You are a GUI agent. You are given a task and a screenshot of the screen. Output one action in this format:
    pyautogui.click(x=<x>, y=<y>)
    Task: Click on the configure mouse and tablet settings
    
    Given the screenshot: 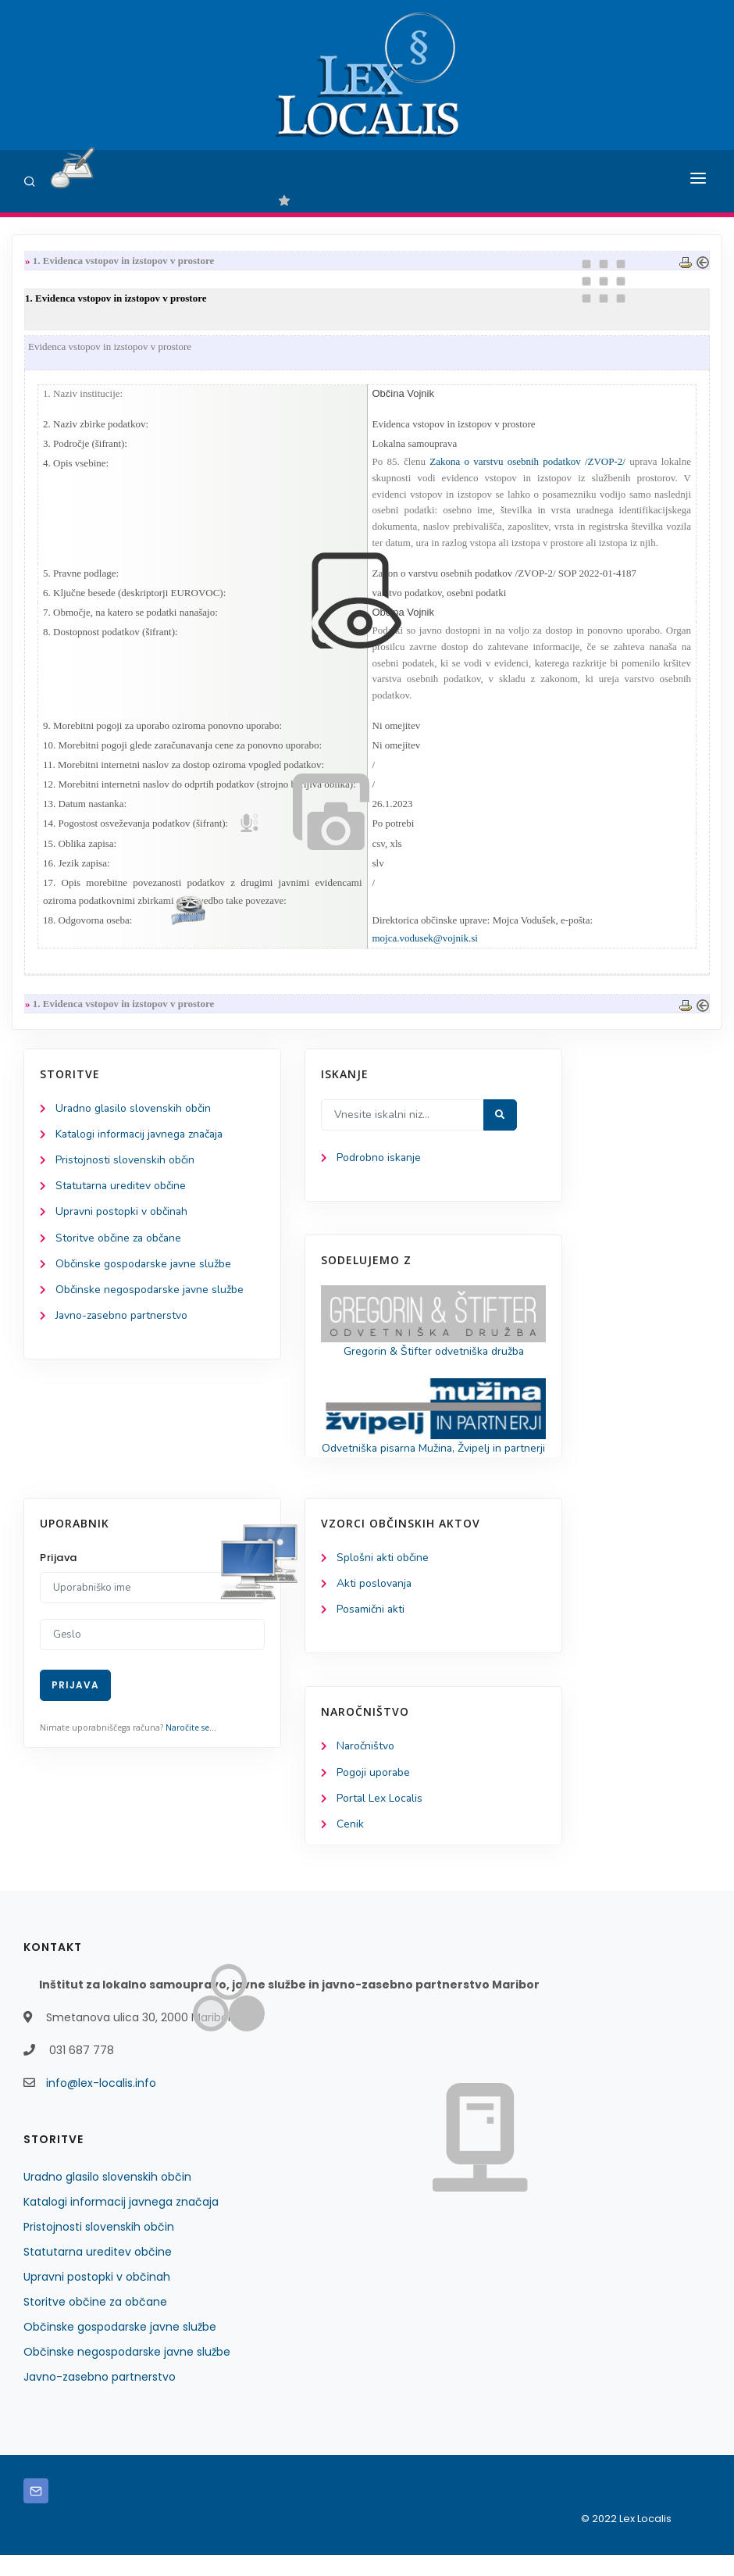 What is the action you would take?
    pyautogui.click(x=72, y=168)
    